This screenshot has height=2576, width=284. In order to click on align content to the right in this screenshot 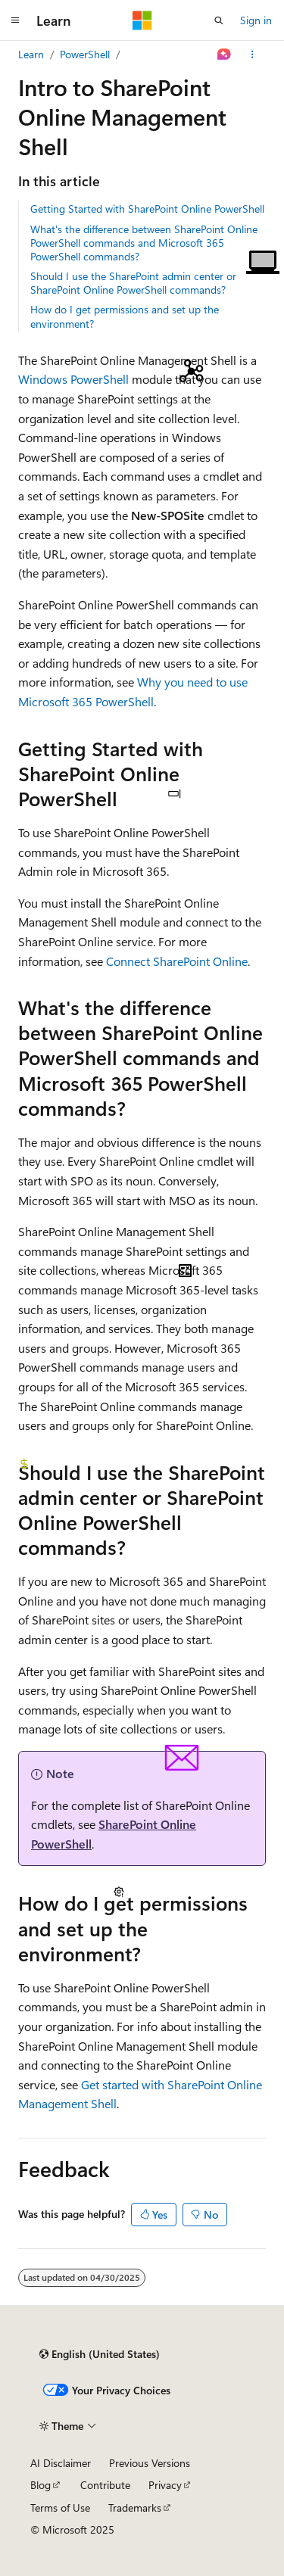, I will do `click(174, 793)`.